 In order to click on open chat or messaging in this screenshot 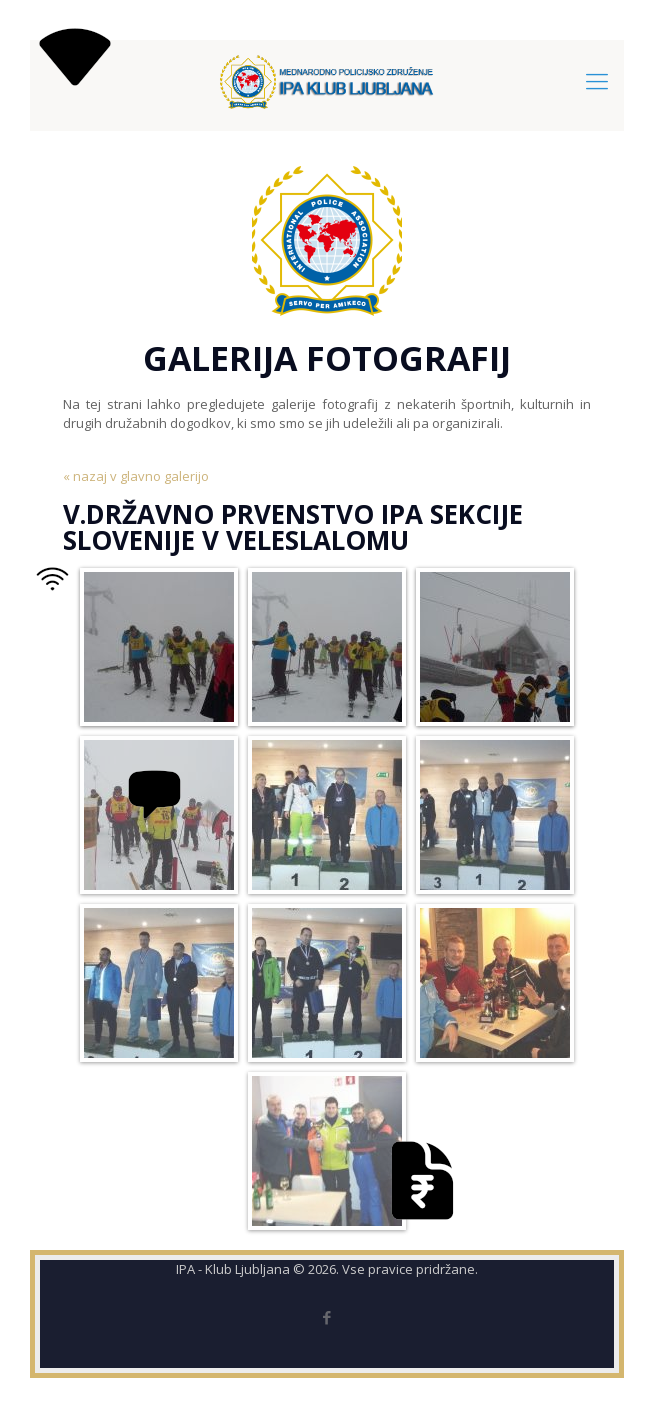, I will do `click(154, 794)`.